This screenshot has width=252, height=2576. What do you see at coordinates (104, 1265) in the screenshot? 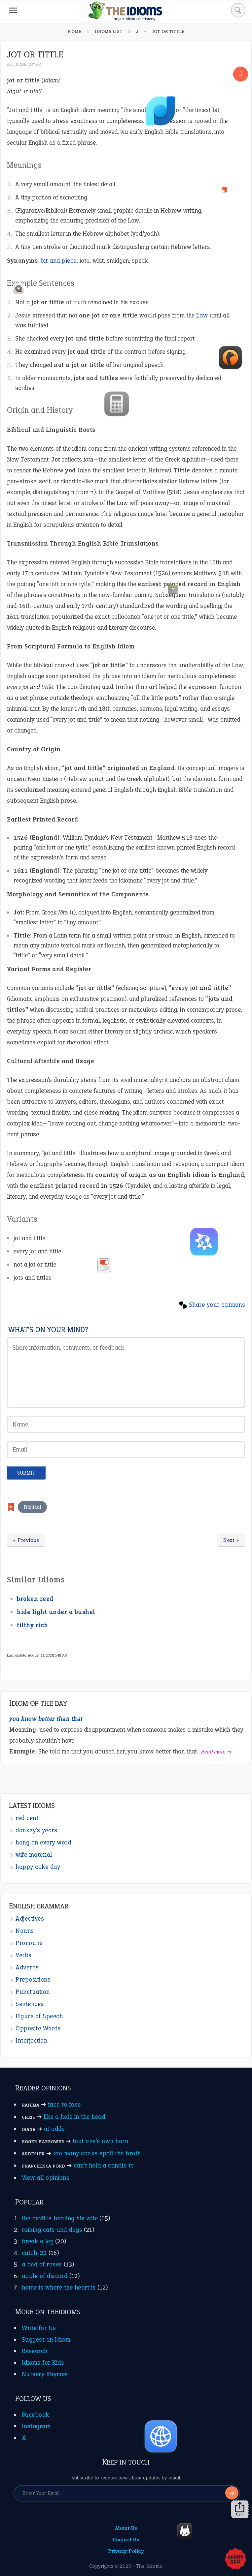
I see `open gnome tweaks application` at bounding box center [104, 1265].